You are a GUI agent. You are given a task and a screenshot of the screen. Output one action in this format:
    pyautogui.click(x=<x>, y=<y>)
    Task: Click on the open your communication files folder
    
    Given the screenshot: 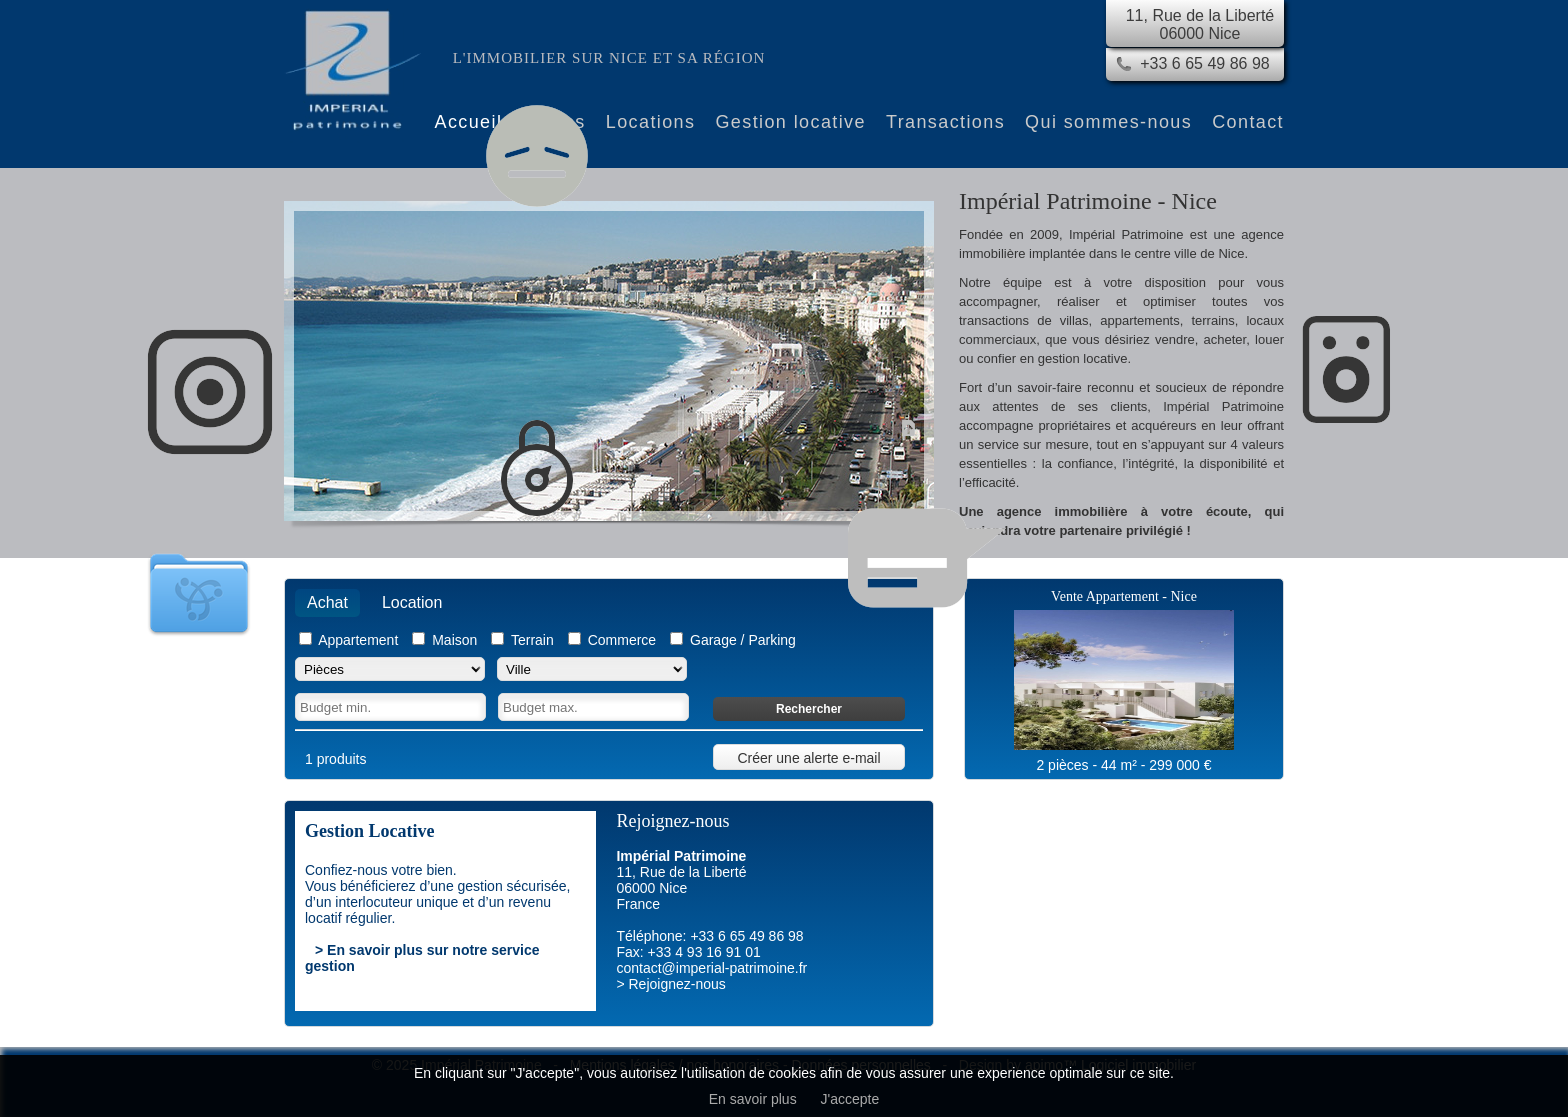 What is the action you would take?
    pyautogui.click(x=199, y=593)
    